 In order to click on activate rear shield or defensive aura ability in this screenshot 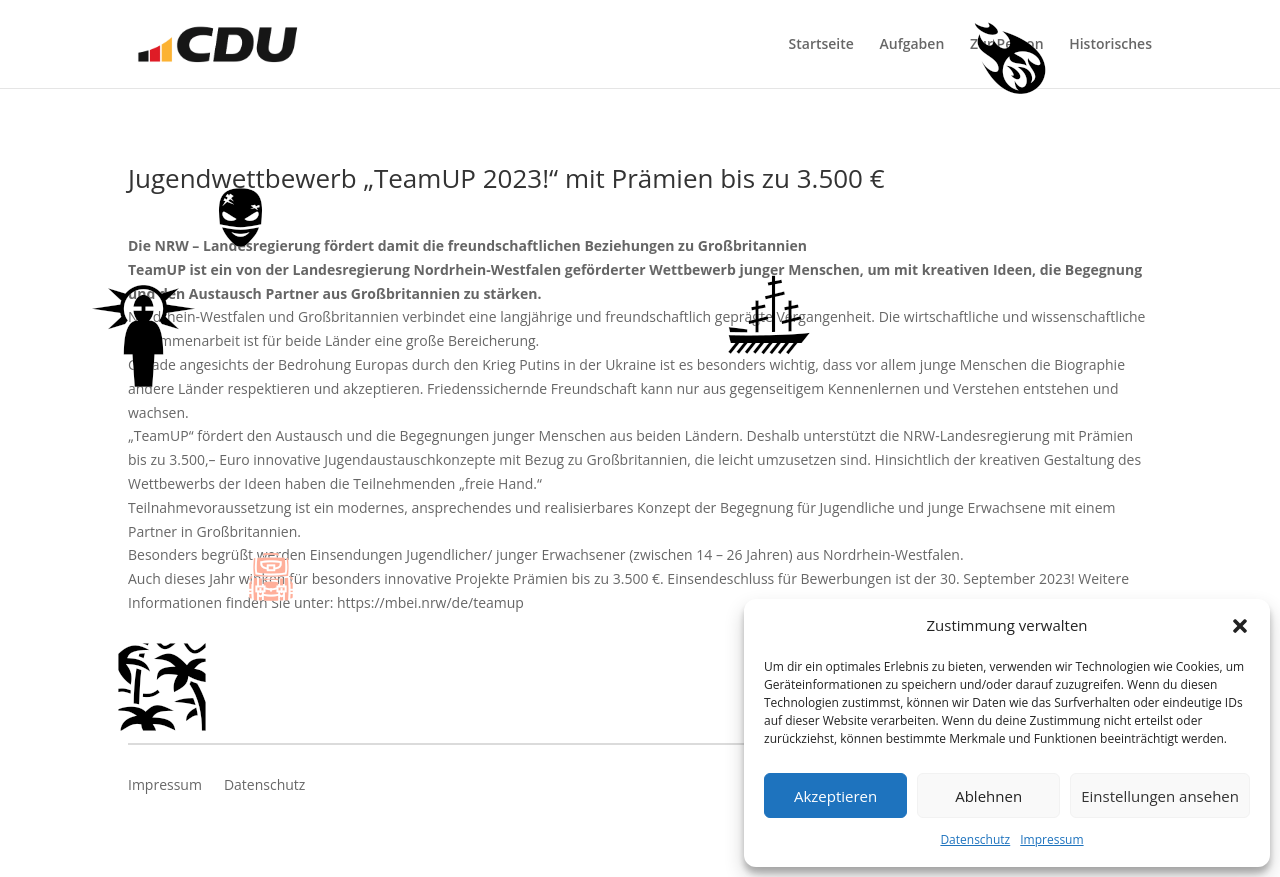, I will do `click(143, 335)`.